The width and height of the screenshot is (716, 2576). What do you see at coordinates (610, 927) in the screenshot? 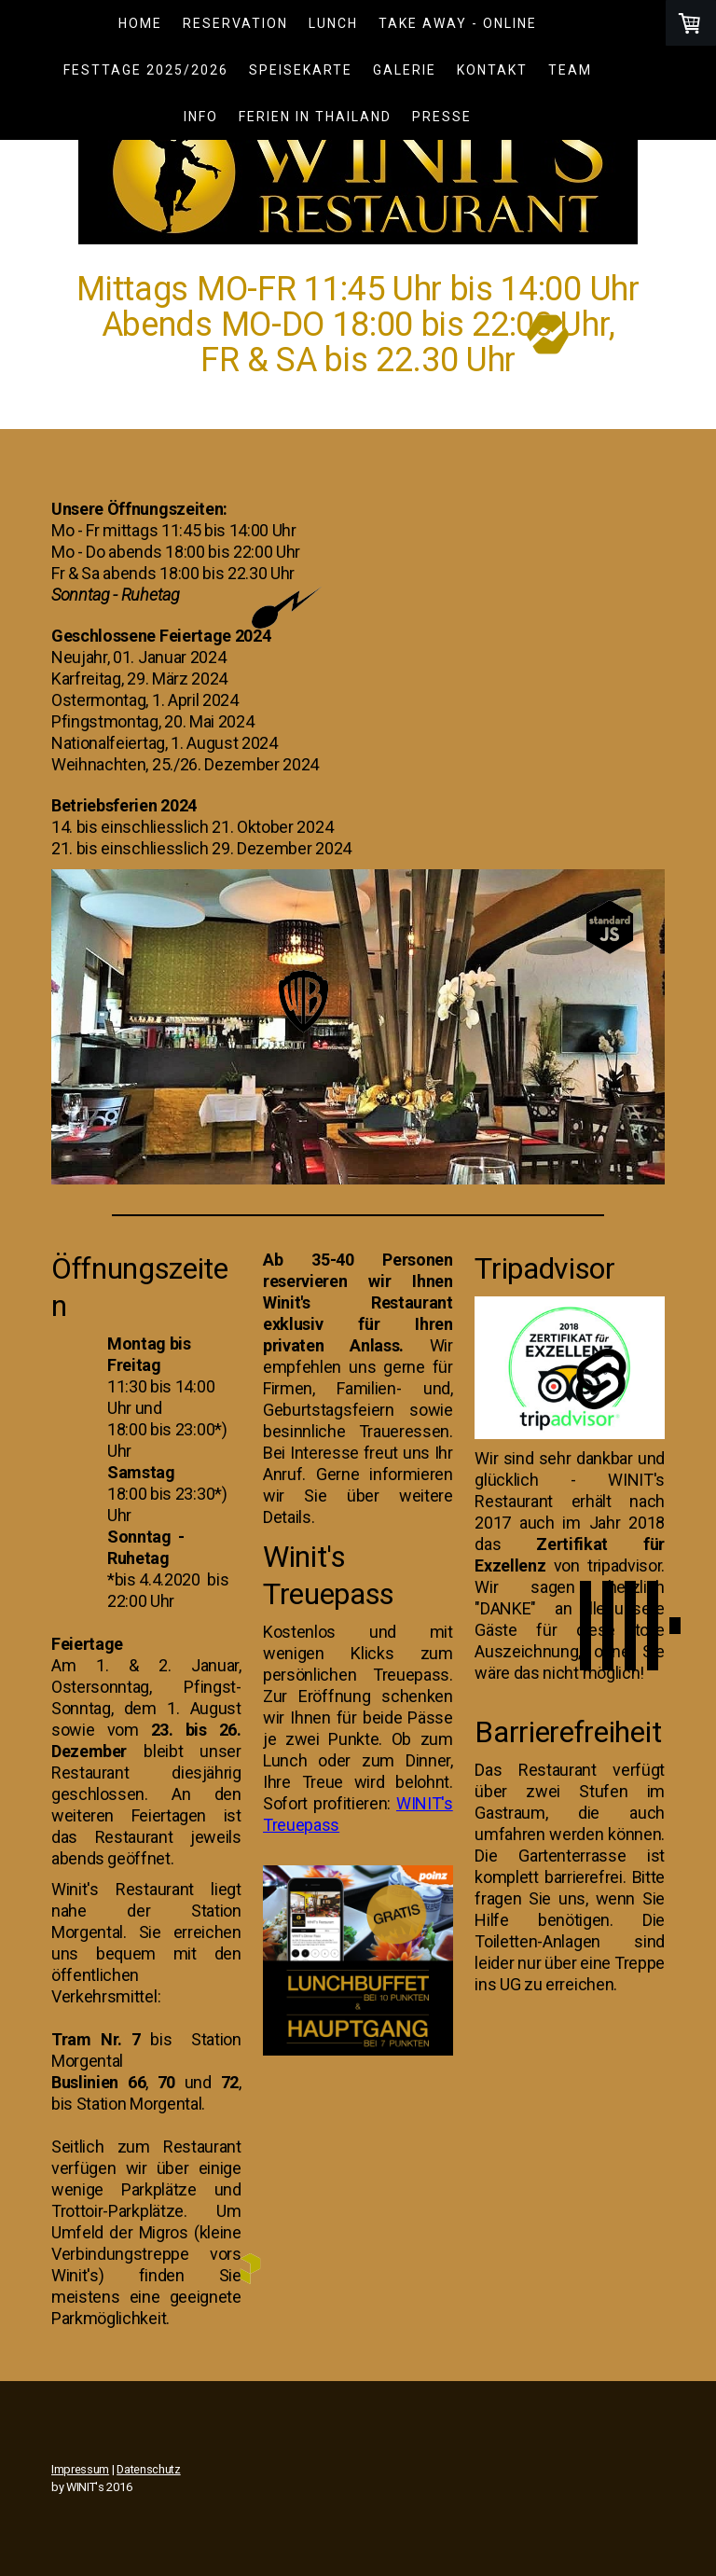
I see `standardjs javascript linting tool logo` at bounding box center [610, 927].